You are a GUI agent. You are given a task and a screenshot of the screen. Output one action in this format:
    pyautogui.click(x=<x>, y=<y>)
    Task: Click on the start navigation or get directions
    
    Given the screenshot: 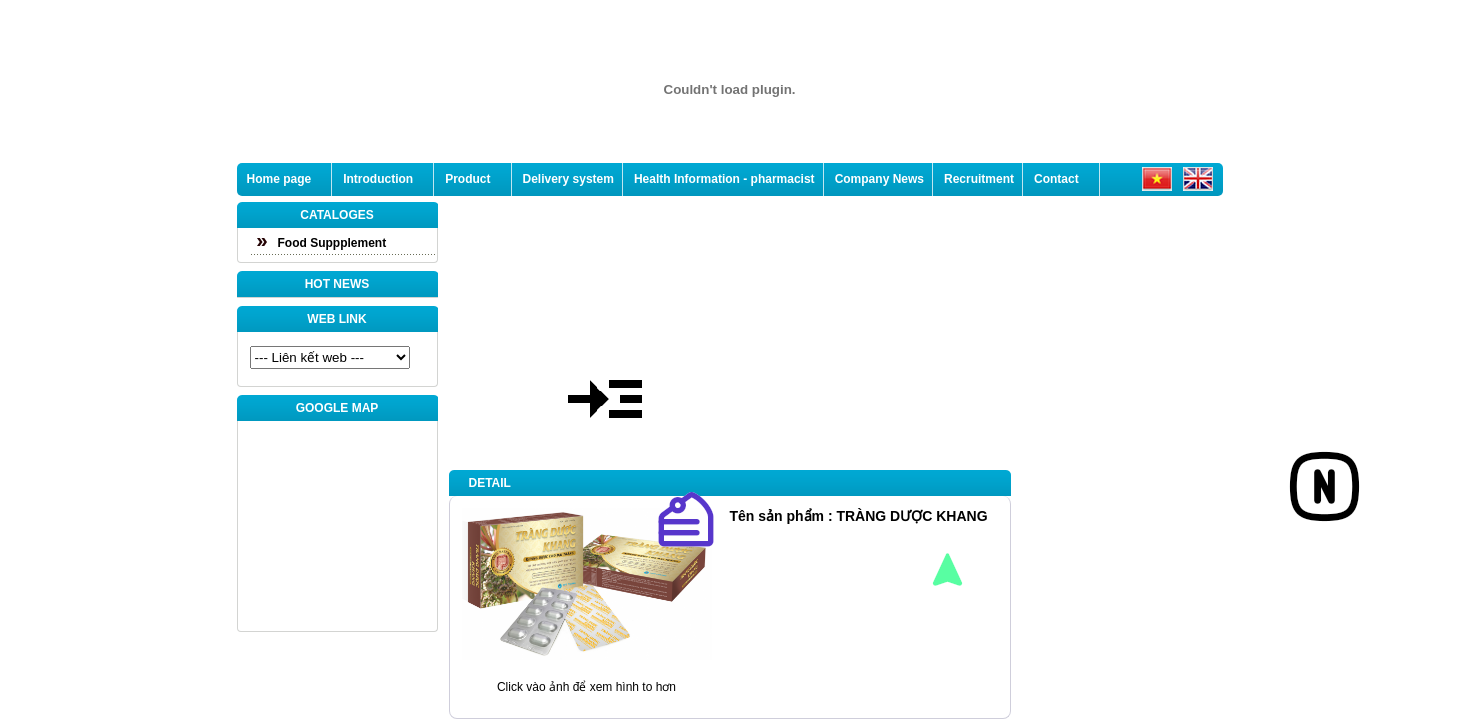 What is the action you would take?
    pyautogui.click(x=947, y=569)
    